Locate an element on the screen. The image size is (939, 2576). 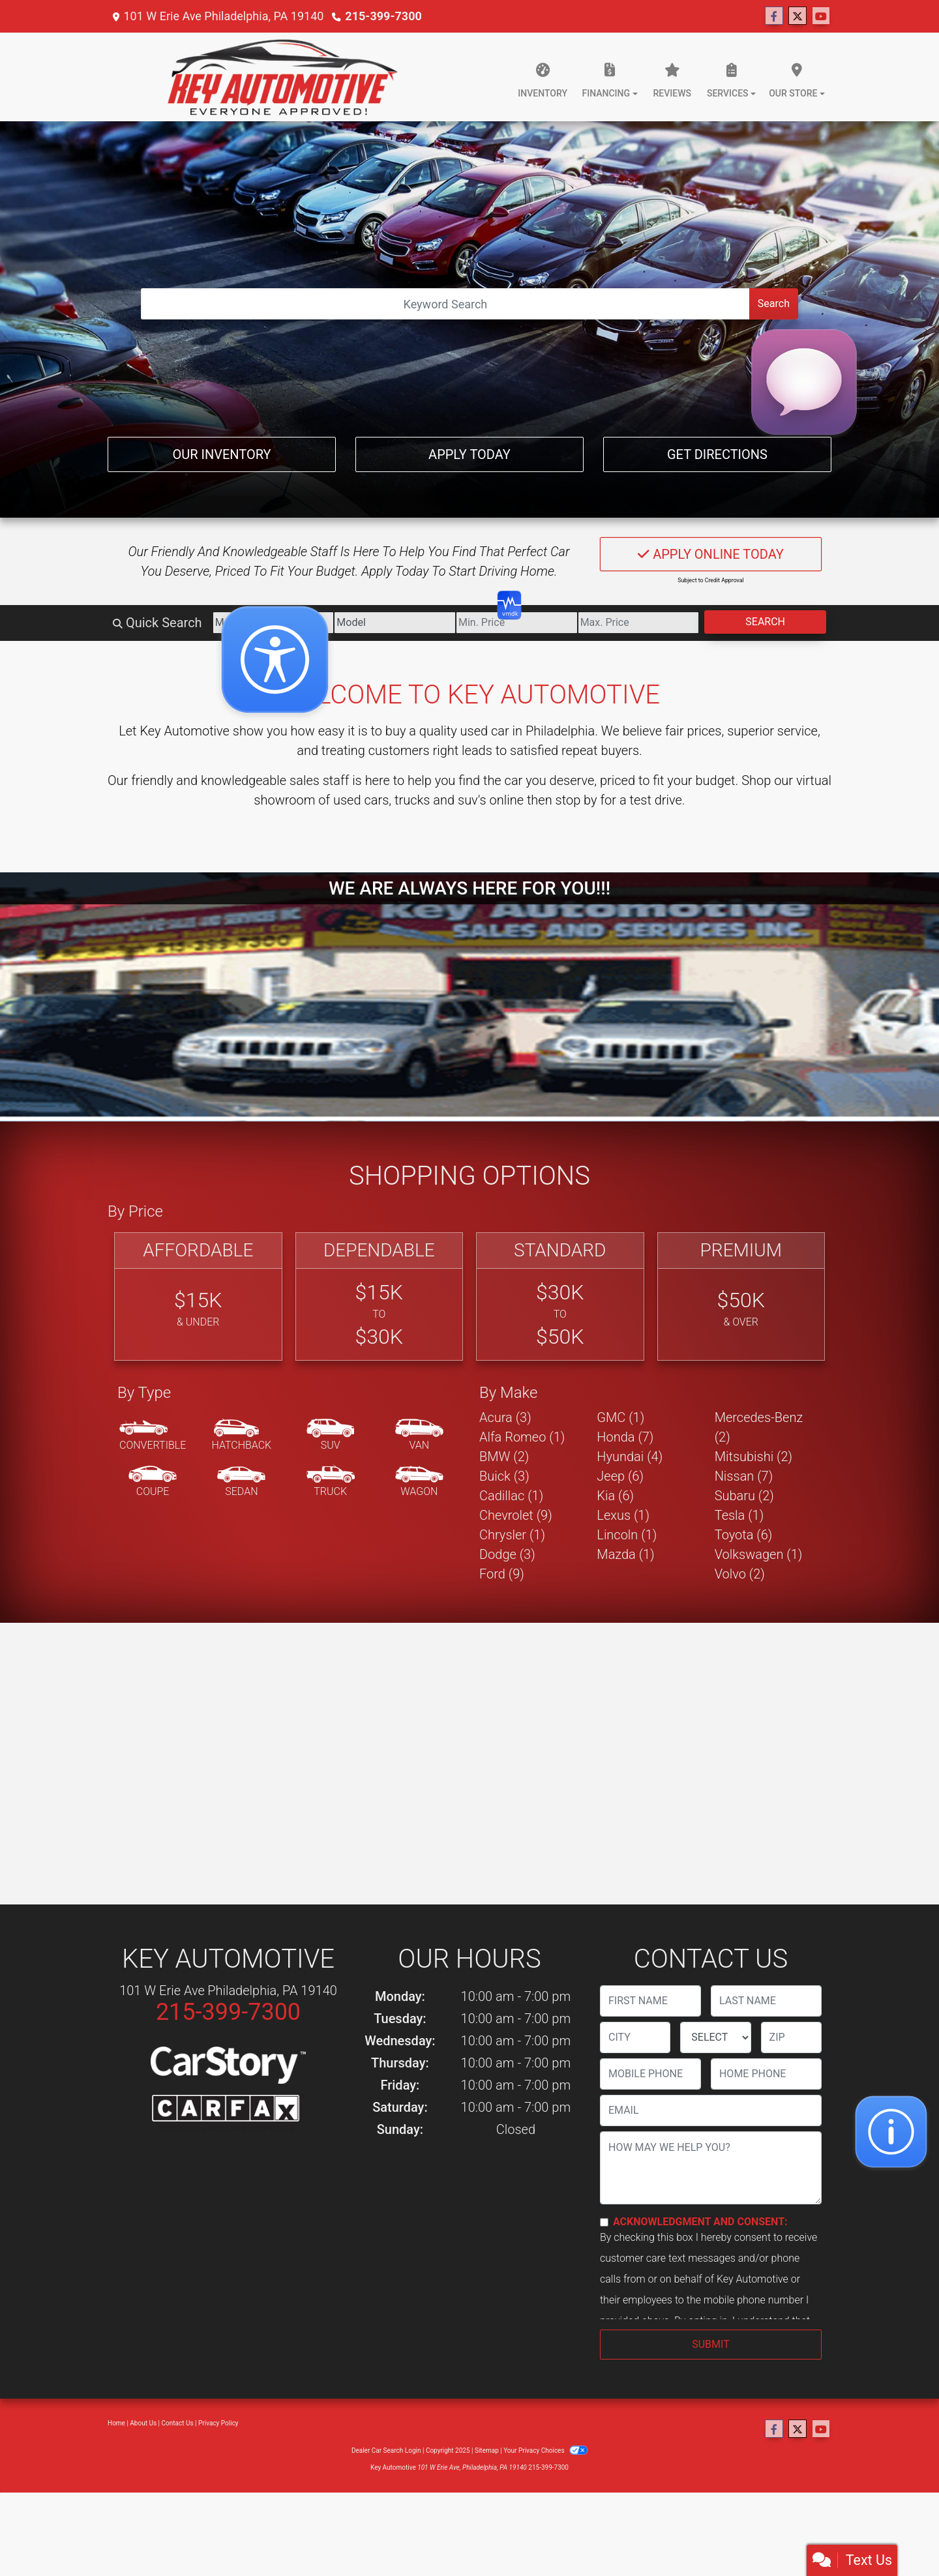
open accessibility settings is located at coordinates (275, 661).